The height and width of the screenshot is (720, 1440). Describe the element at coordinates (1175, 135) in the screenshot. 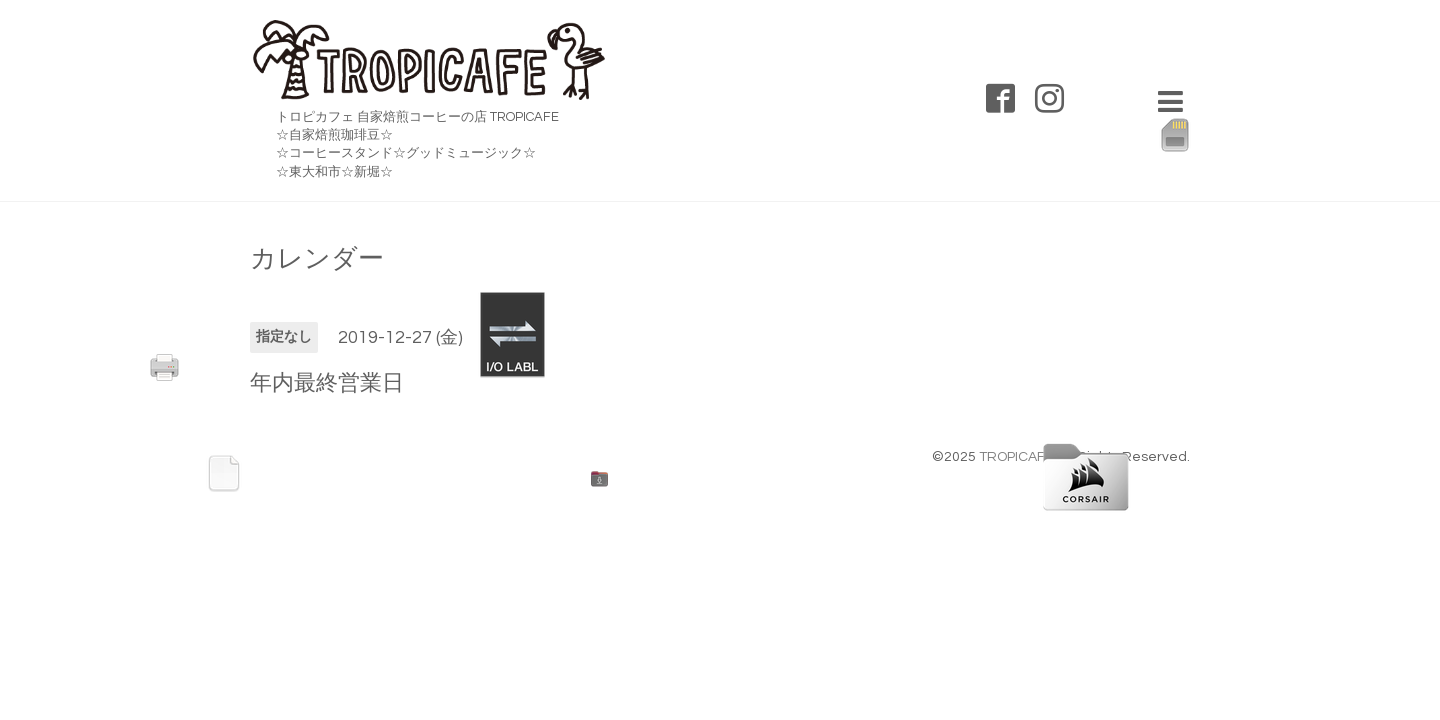

I see `indicates a connected USB flash drive or removable storage` at that location.